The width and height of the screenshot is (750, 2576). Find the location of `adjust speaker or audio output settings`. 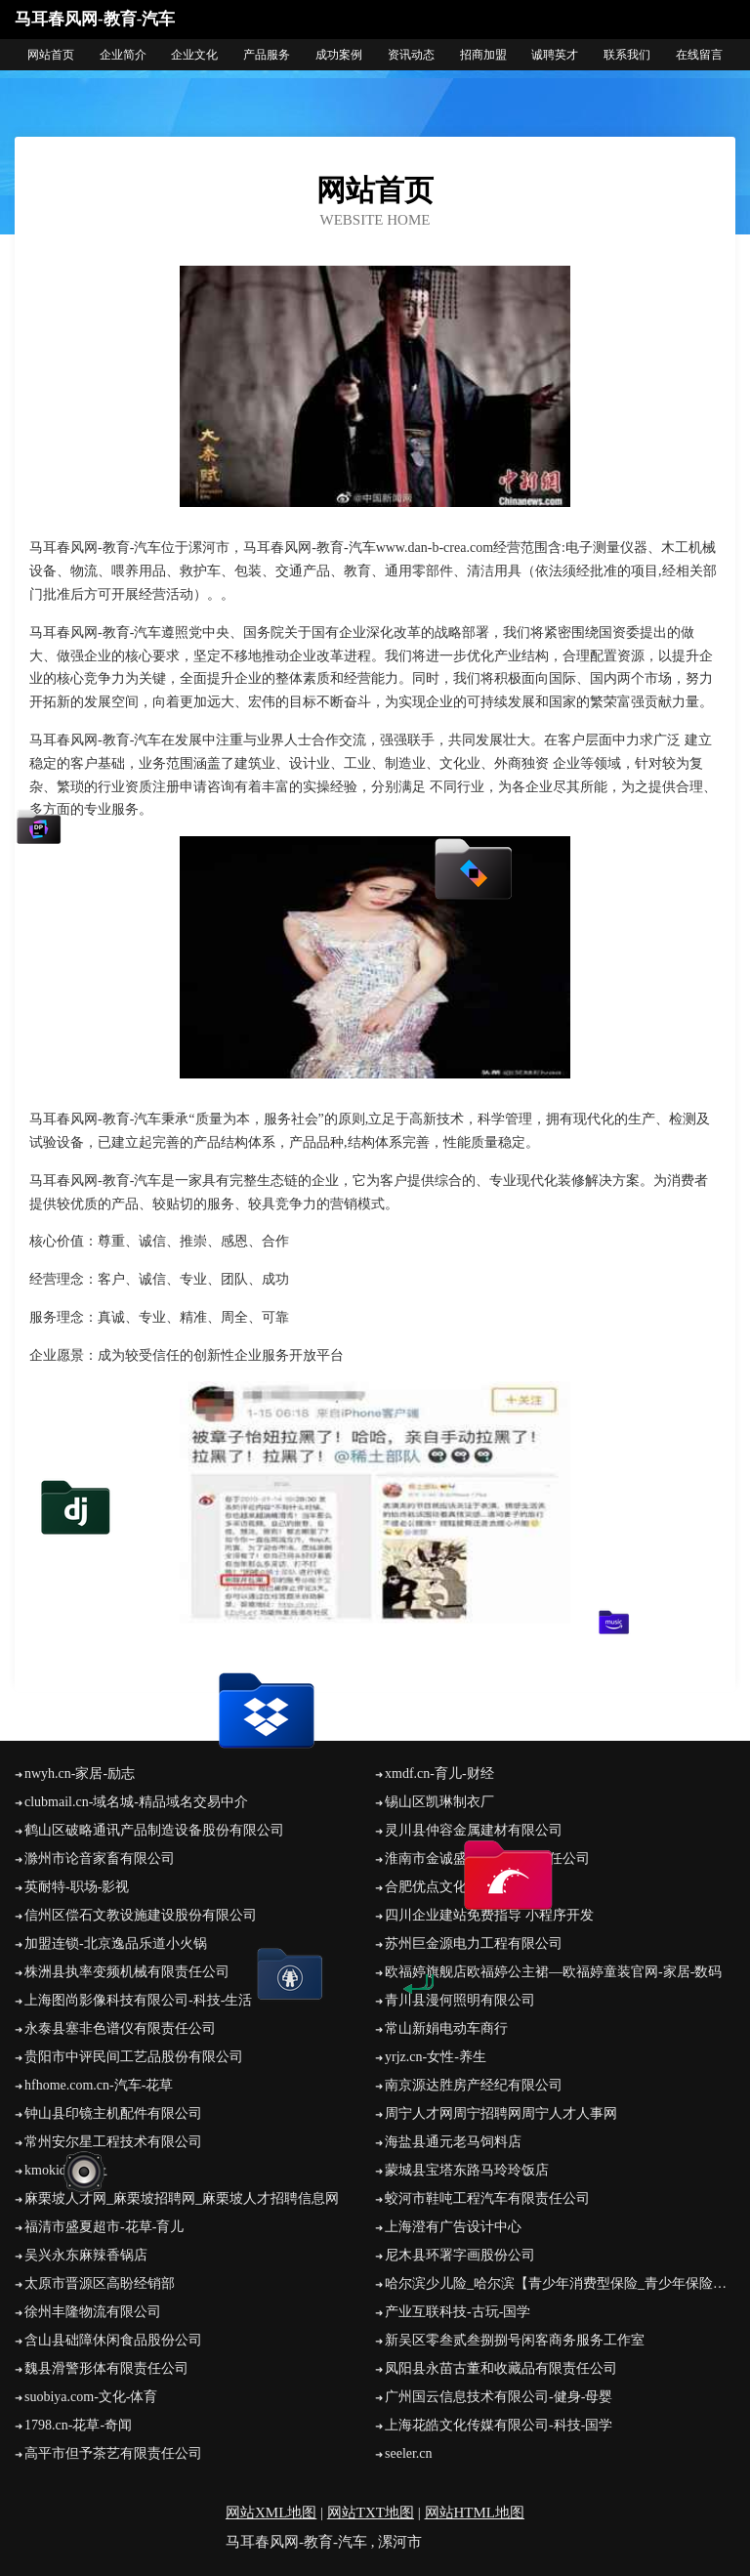

adjust speaker or audio output settings is located at coordinates (84, 2172).